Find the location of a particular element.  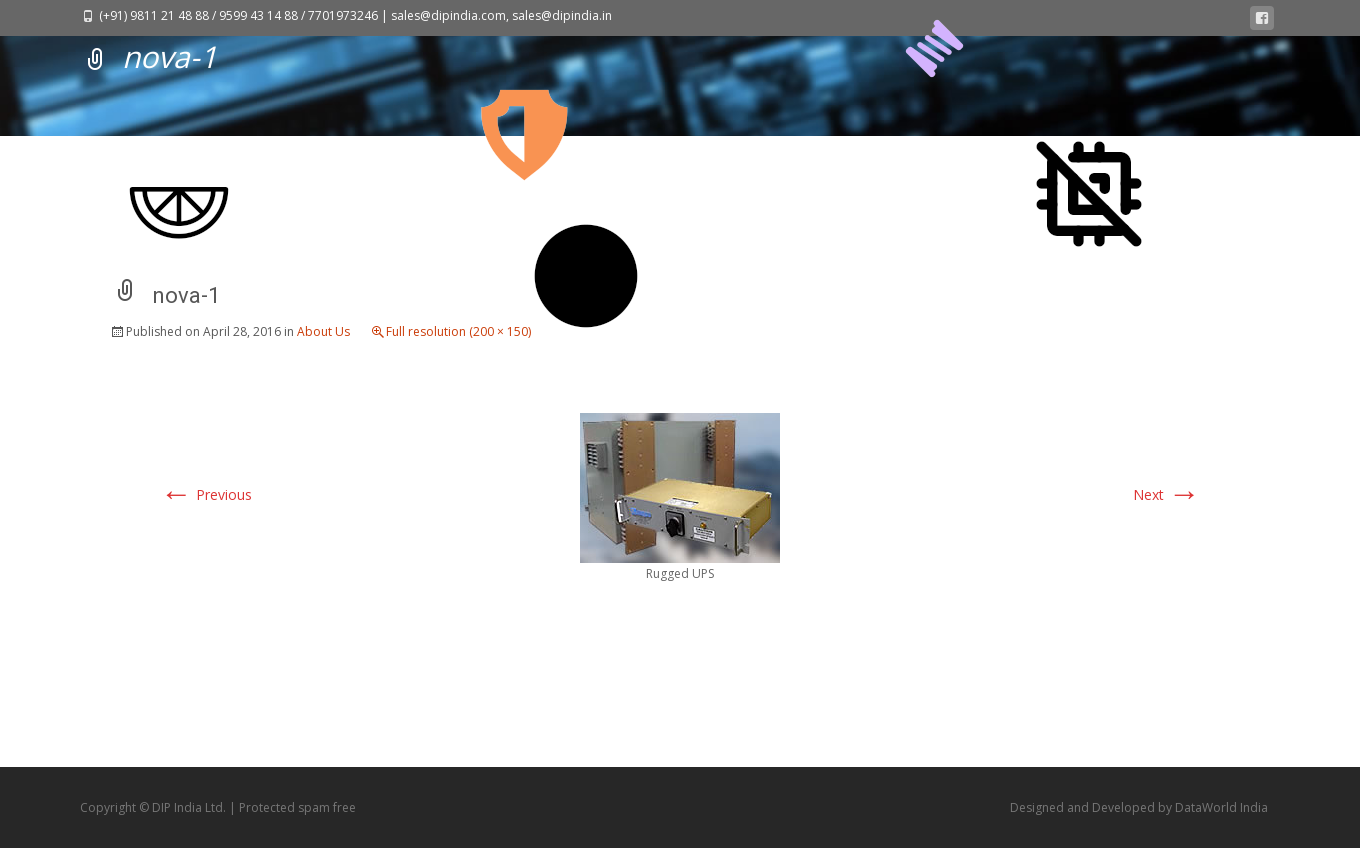

indicates processor or CPU is disabled is located at coordinates (1089, 194).